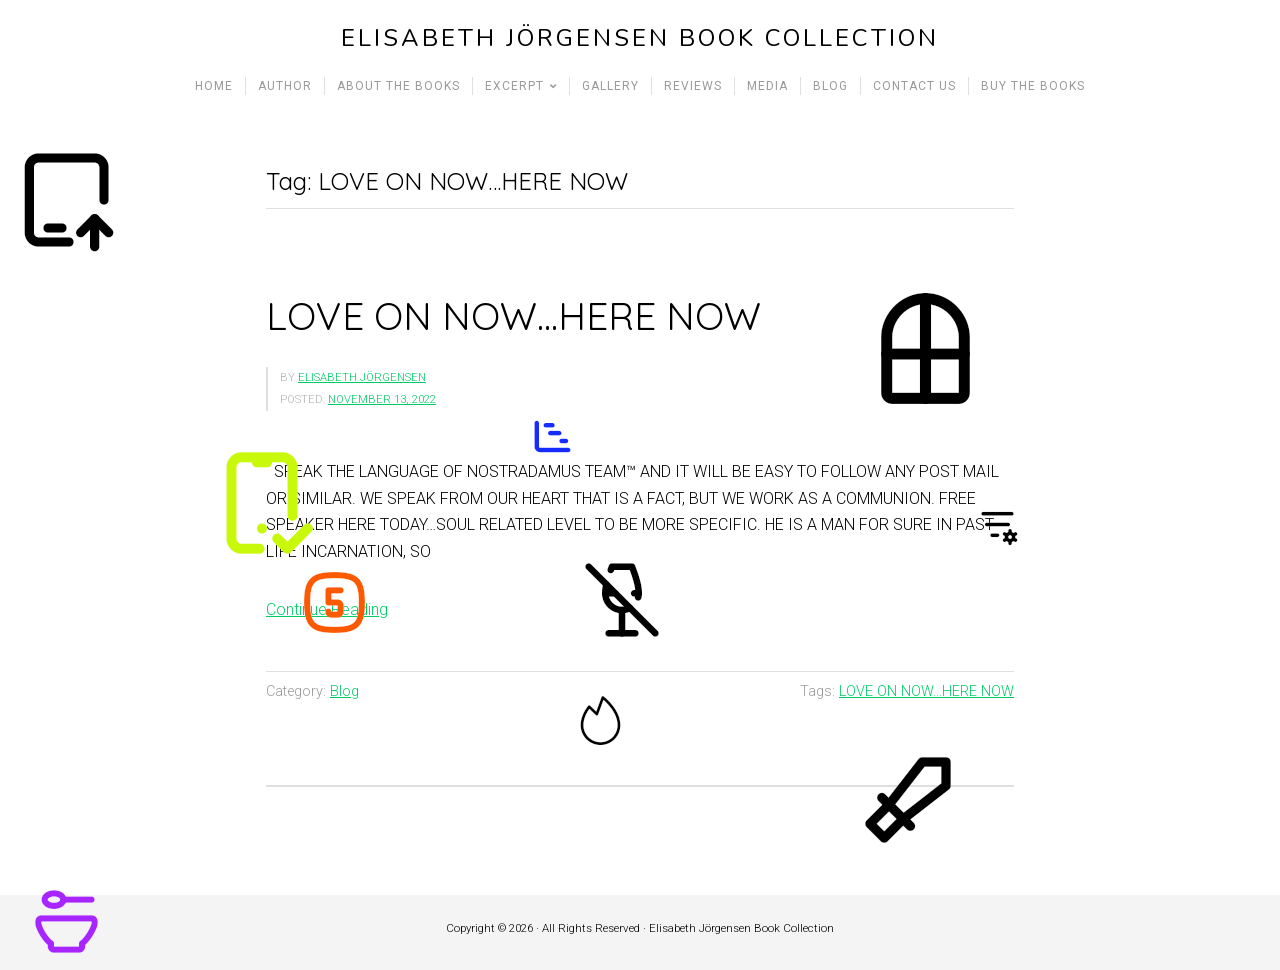  What do you see at coordinates (62, 200) in the screenshot?
I see `upload content to tablet device` at bounding box center [62, 200].